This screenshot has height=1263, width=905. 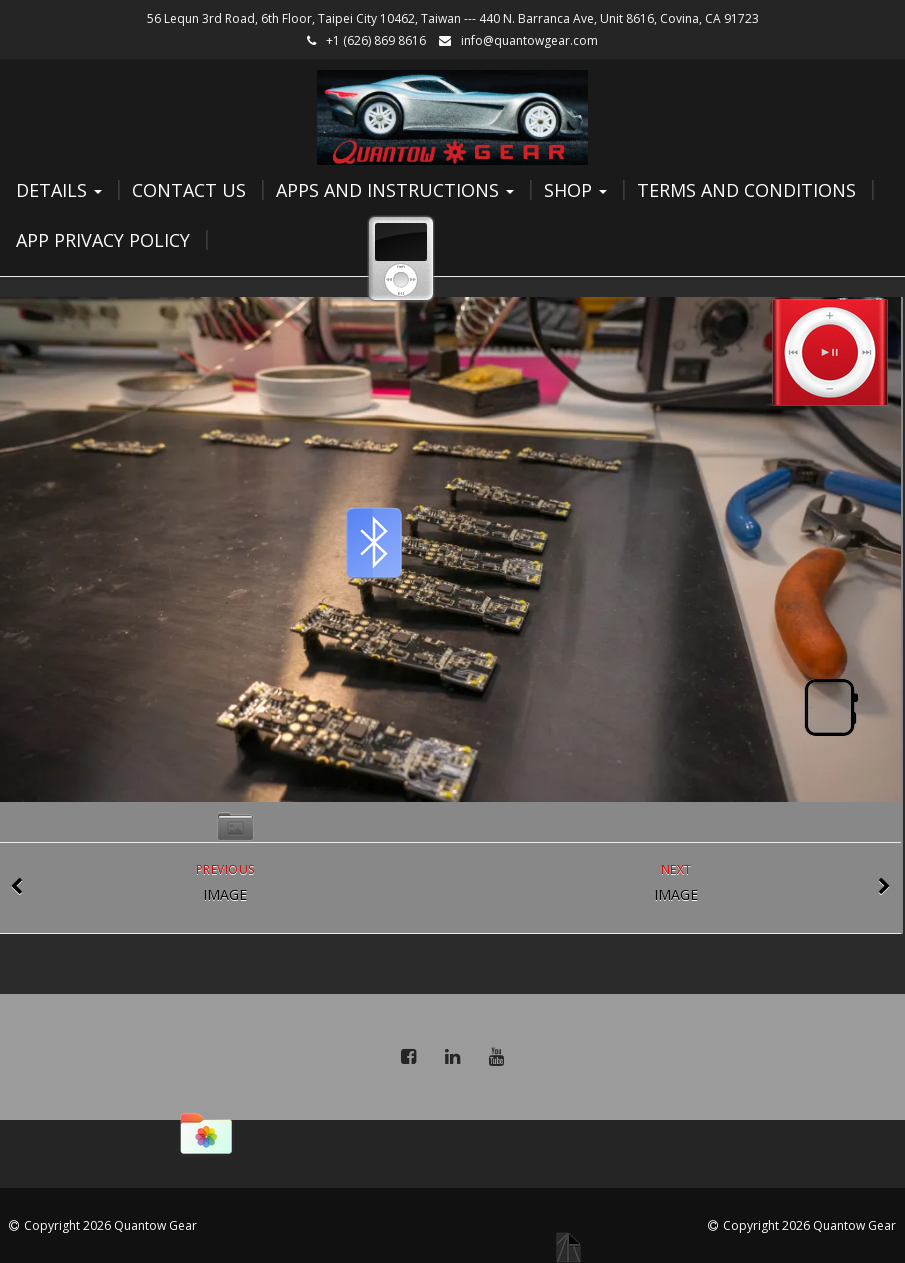 What do you see at coordinates (206, 1135) in the screenshot?
I see `open icloud photos folder` at bounding box center [206, 1135].